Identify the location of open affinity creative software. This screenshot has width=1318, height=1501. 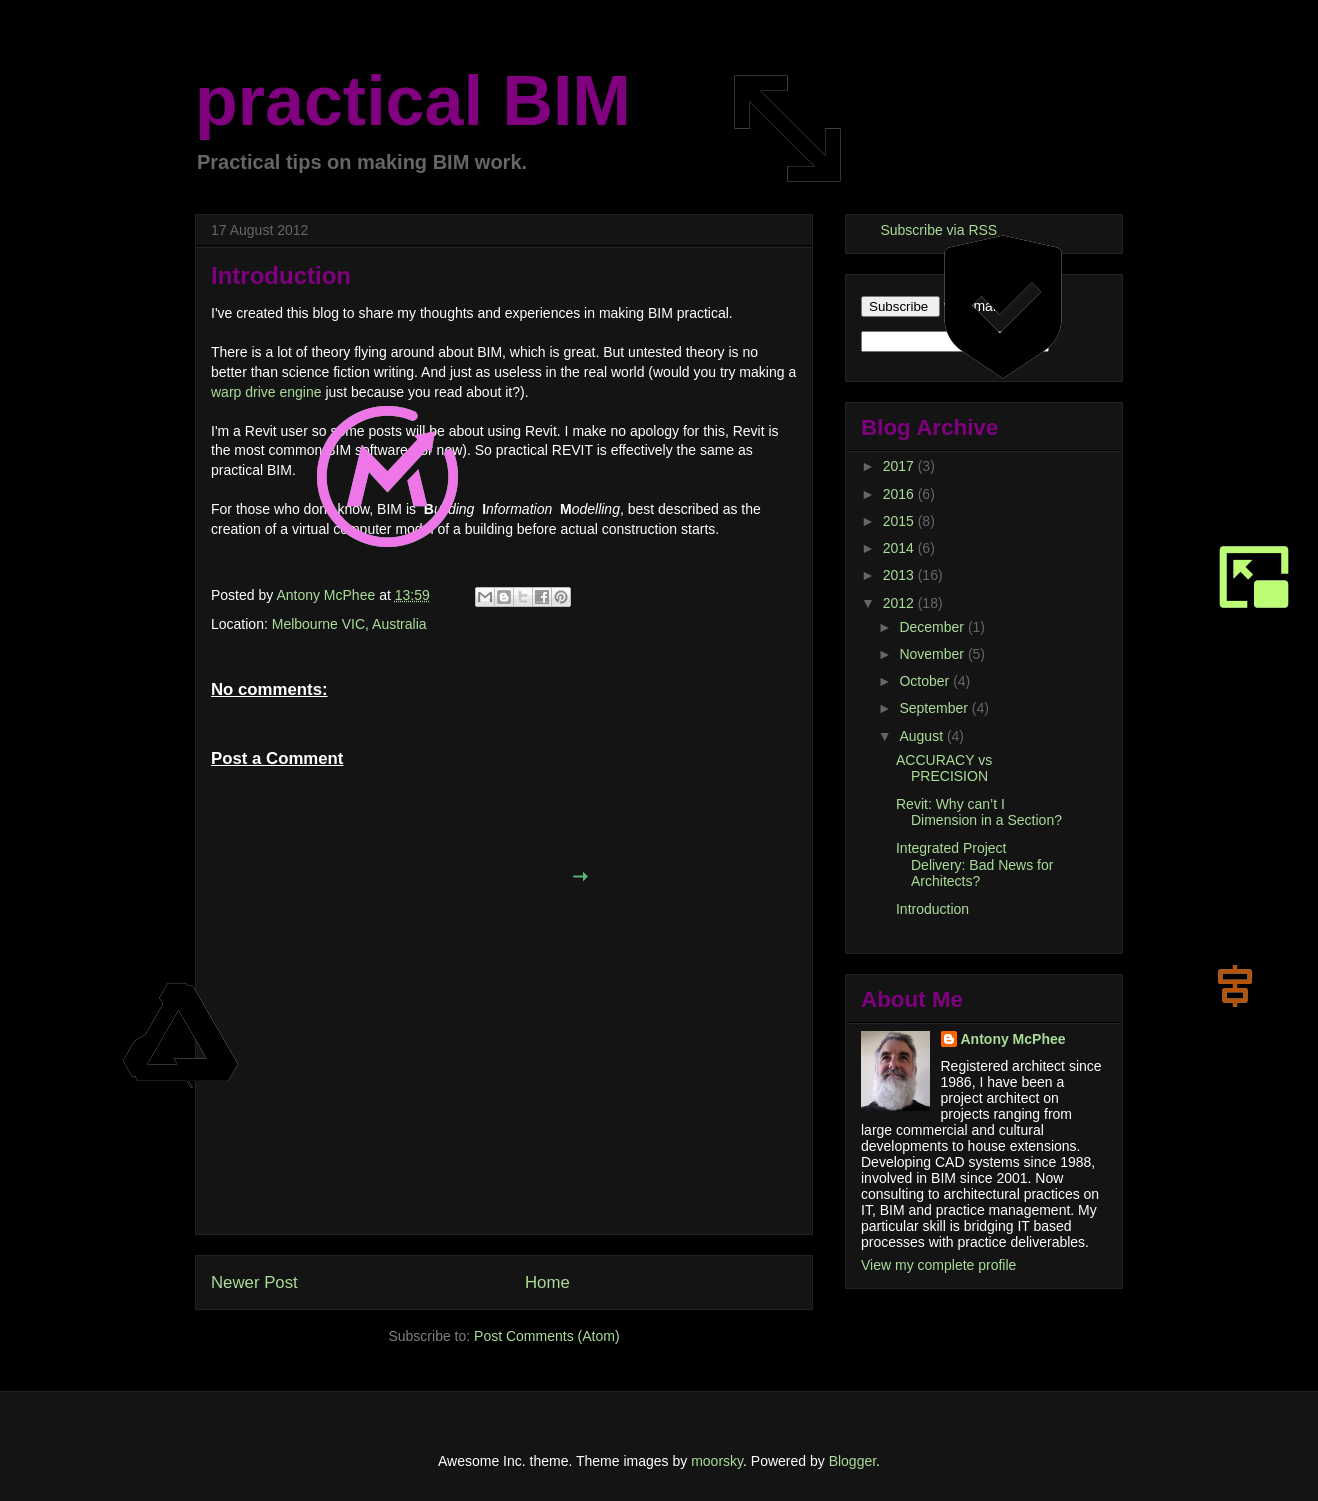
(180, 1035).